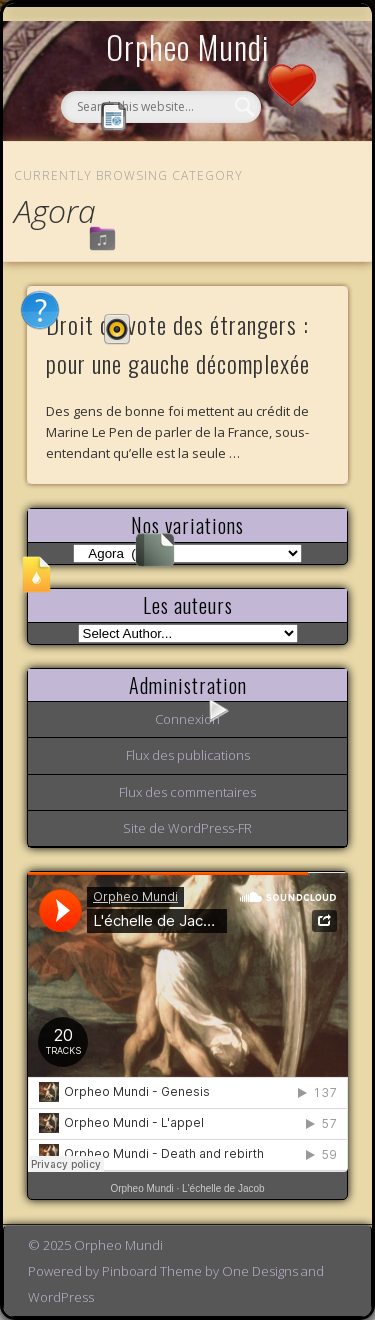 The image size is (375, 1320). I want to click on access sound and audio settings, so click(117, 329).